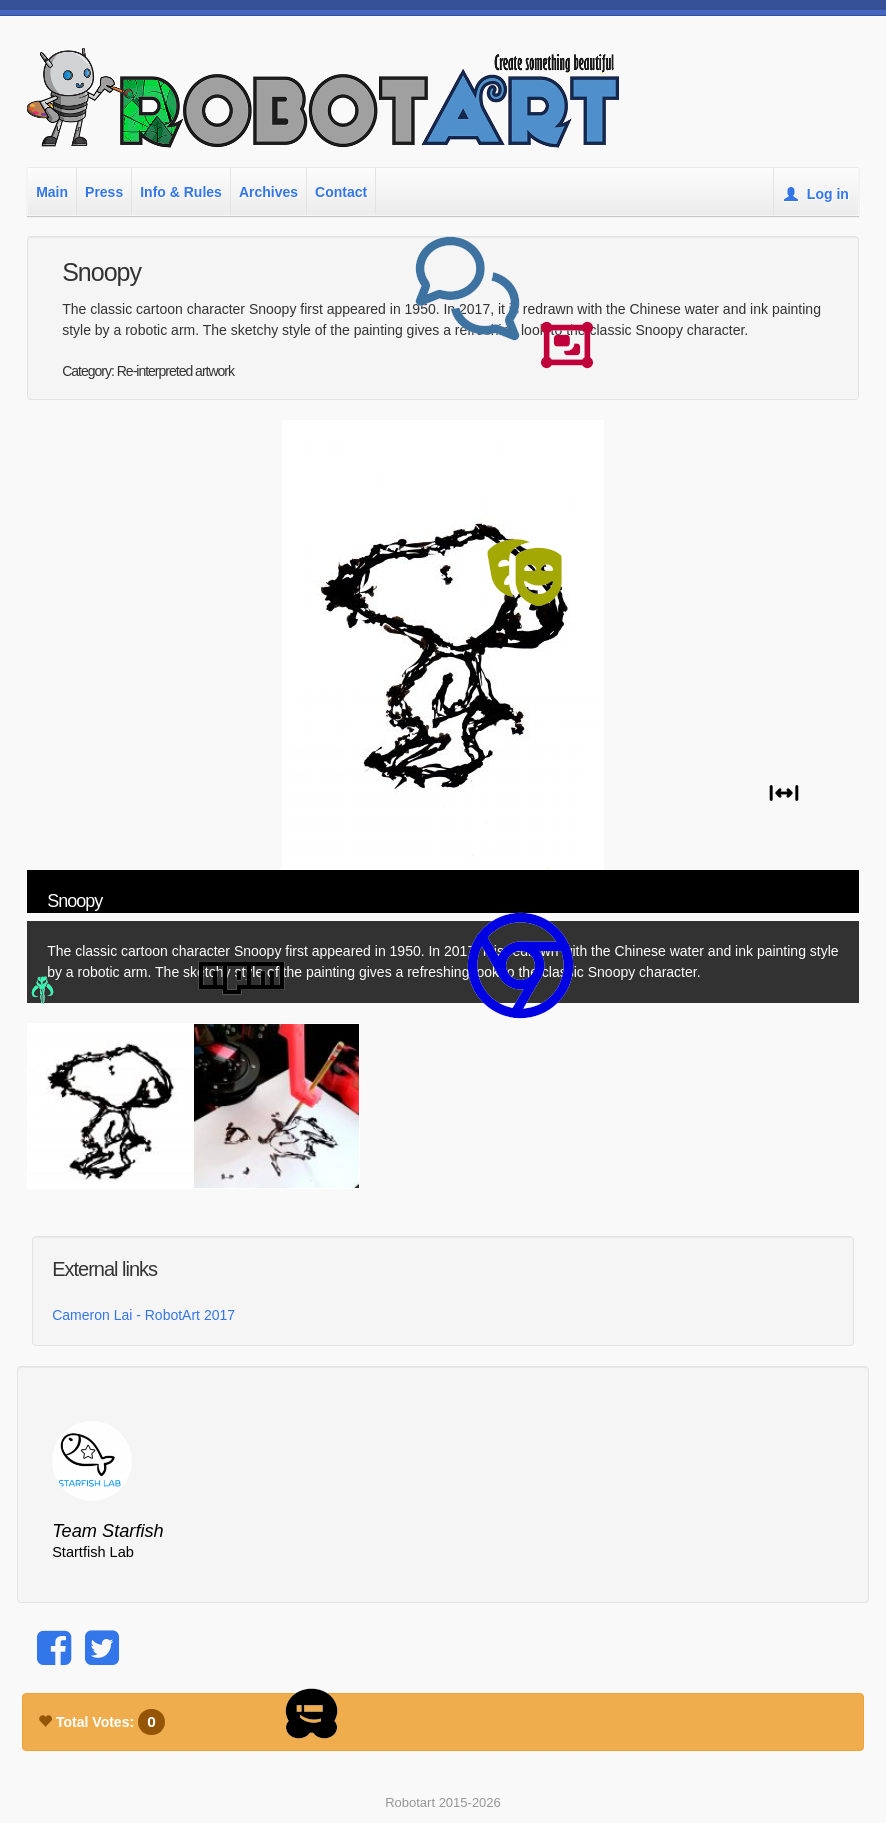 This screenshot has height=1823, width=886. Describe the element at coordinates (467, 288) in the screenshot. I see `open chat or messaging` at that location.